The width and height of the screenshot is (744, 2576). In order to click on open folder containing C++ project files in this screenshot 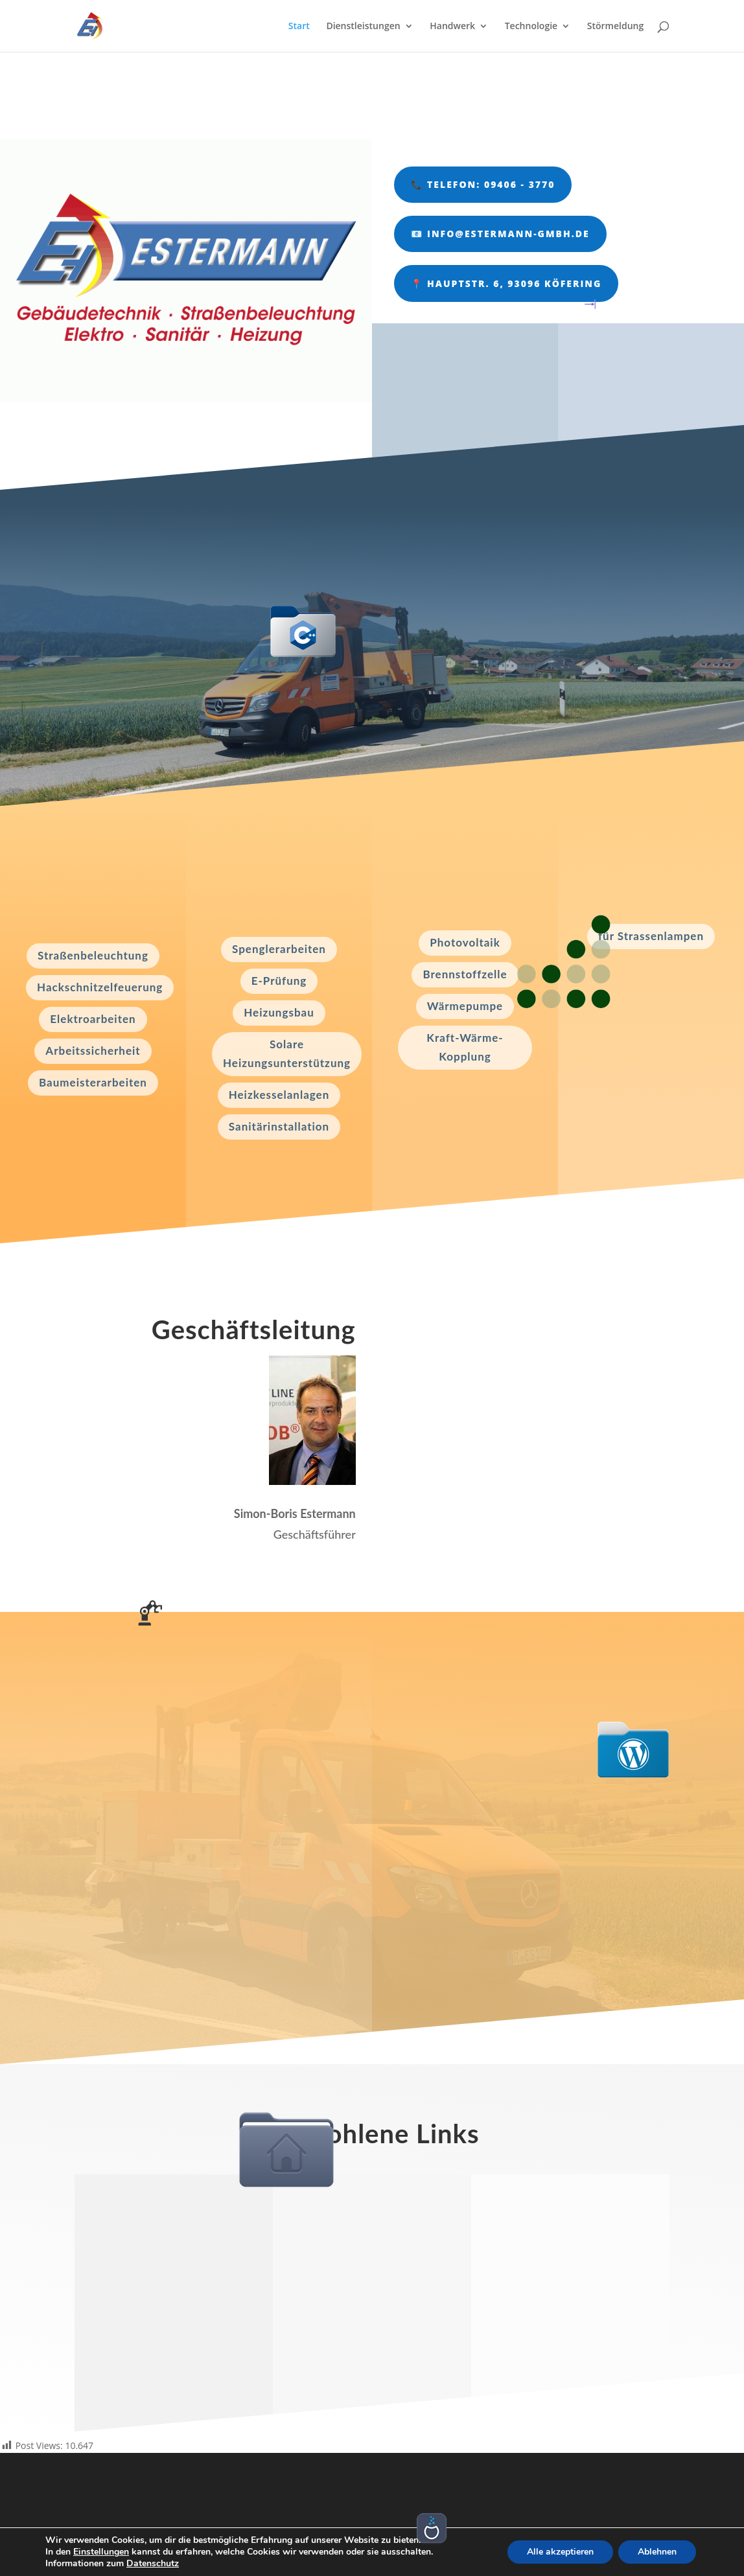, I will do `click(303, 633)`.